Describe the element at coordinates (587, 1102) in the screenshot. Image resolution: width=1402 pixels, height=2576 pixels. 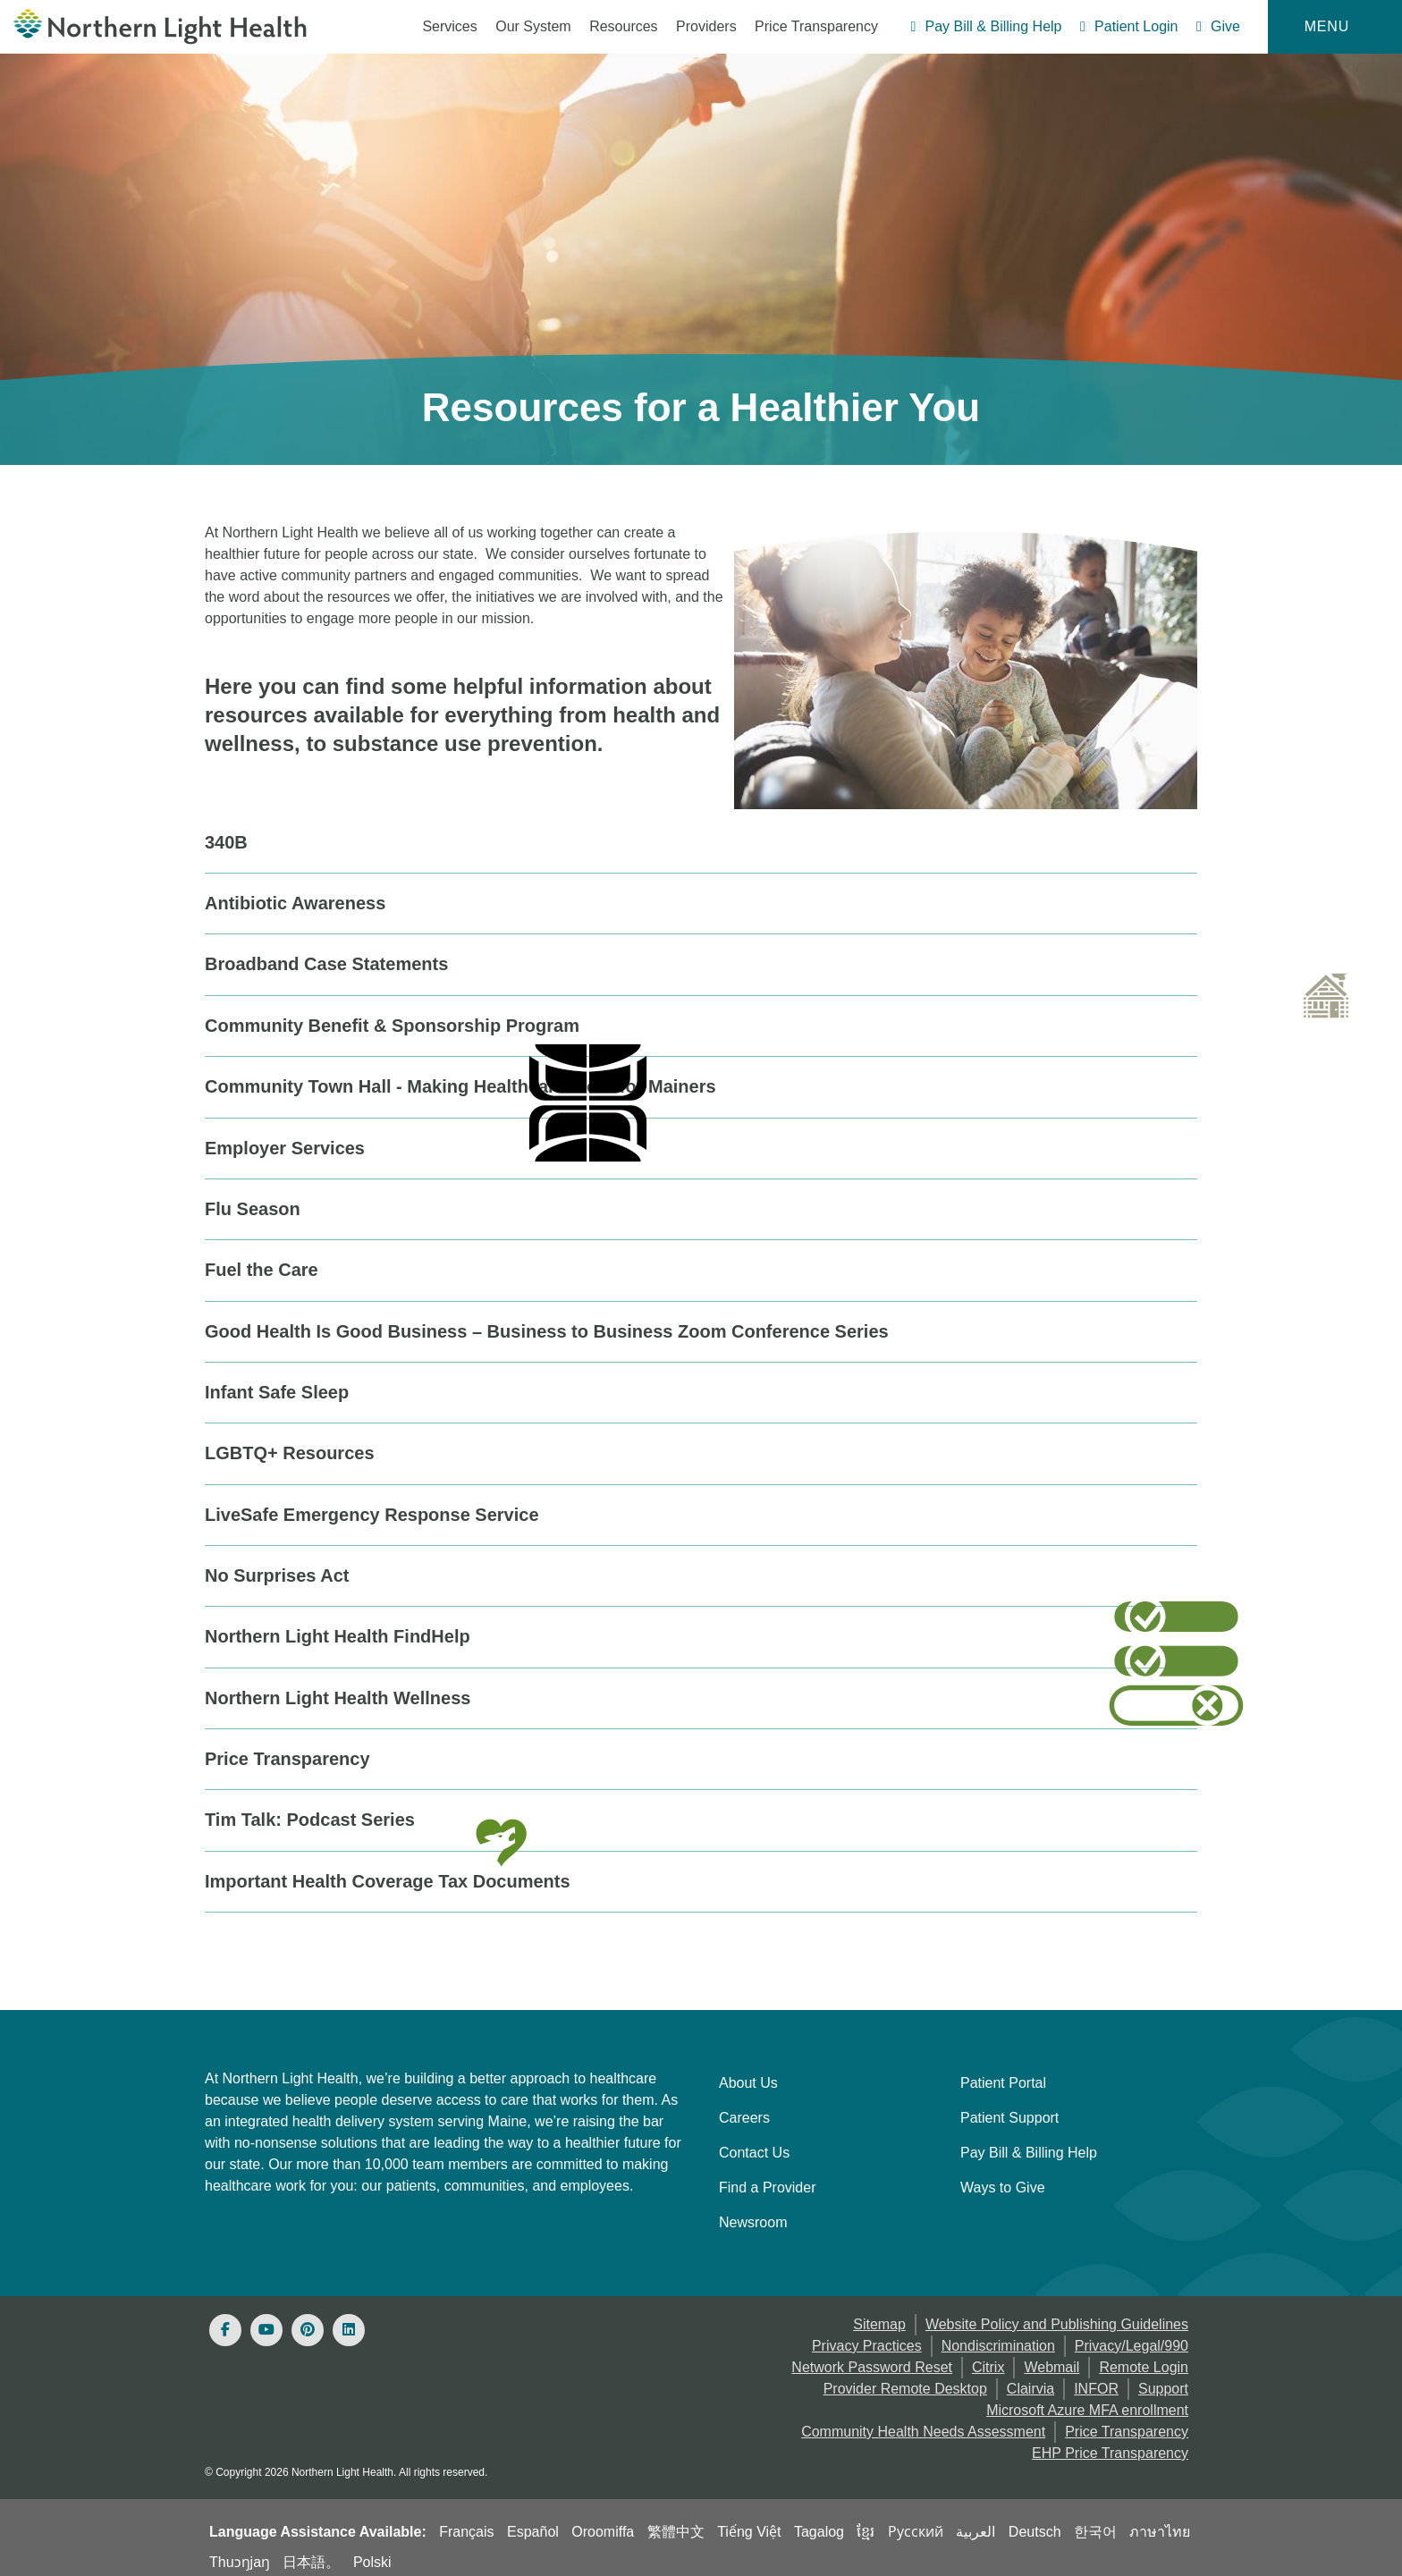
I see `decorative abstract game element or badge` at that location.